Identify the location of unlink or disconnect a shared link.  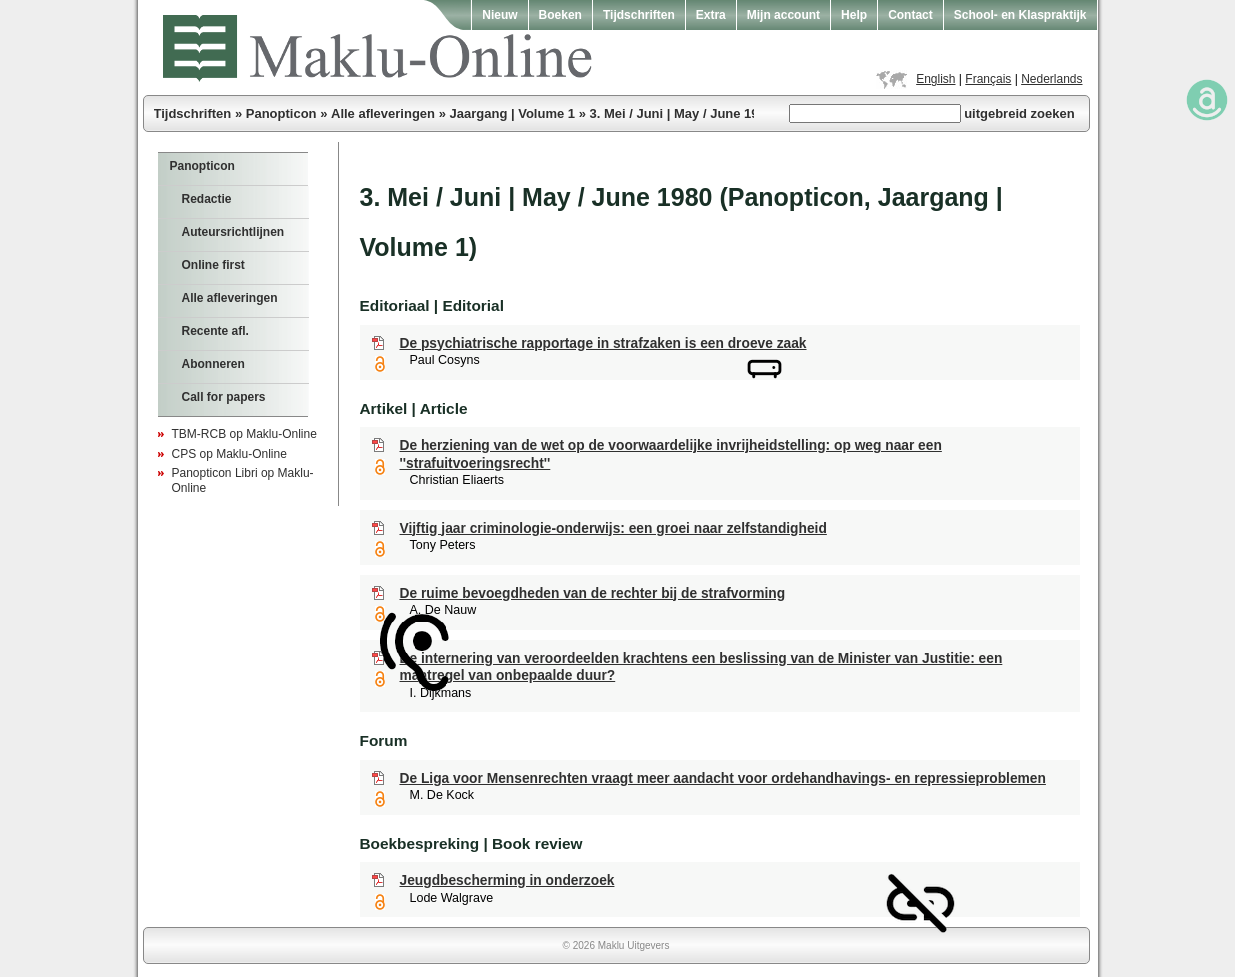
(920, 903).